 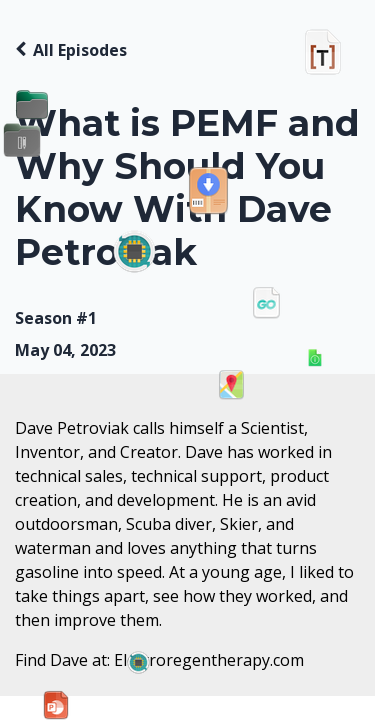 I want to click on open templates folder, so click(x=22, y=140).